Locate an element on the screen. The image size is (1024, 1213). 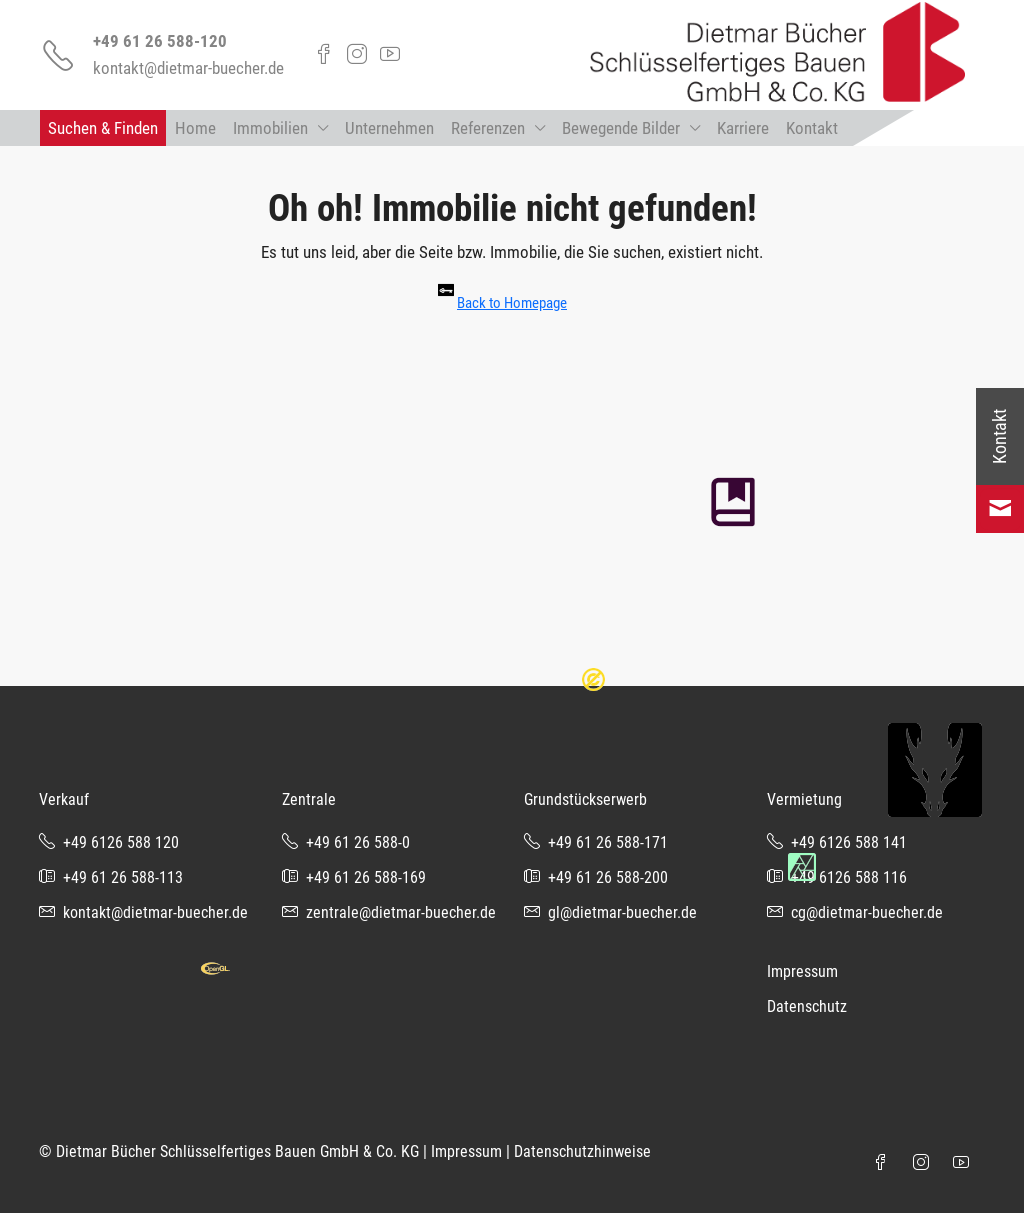
view bookmarked items is located at coordinates (733, 502).